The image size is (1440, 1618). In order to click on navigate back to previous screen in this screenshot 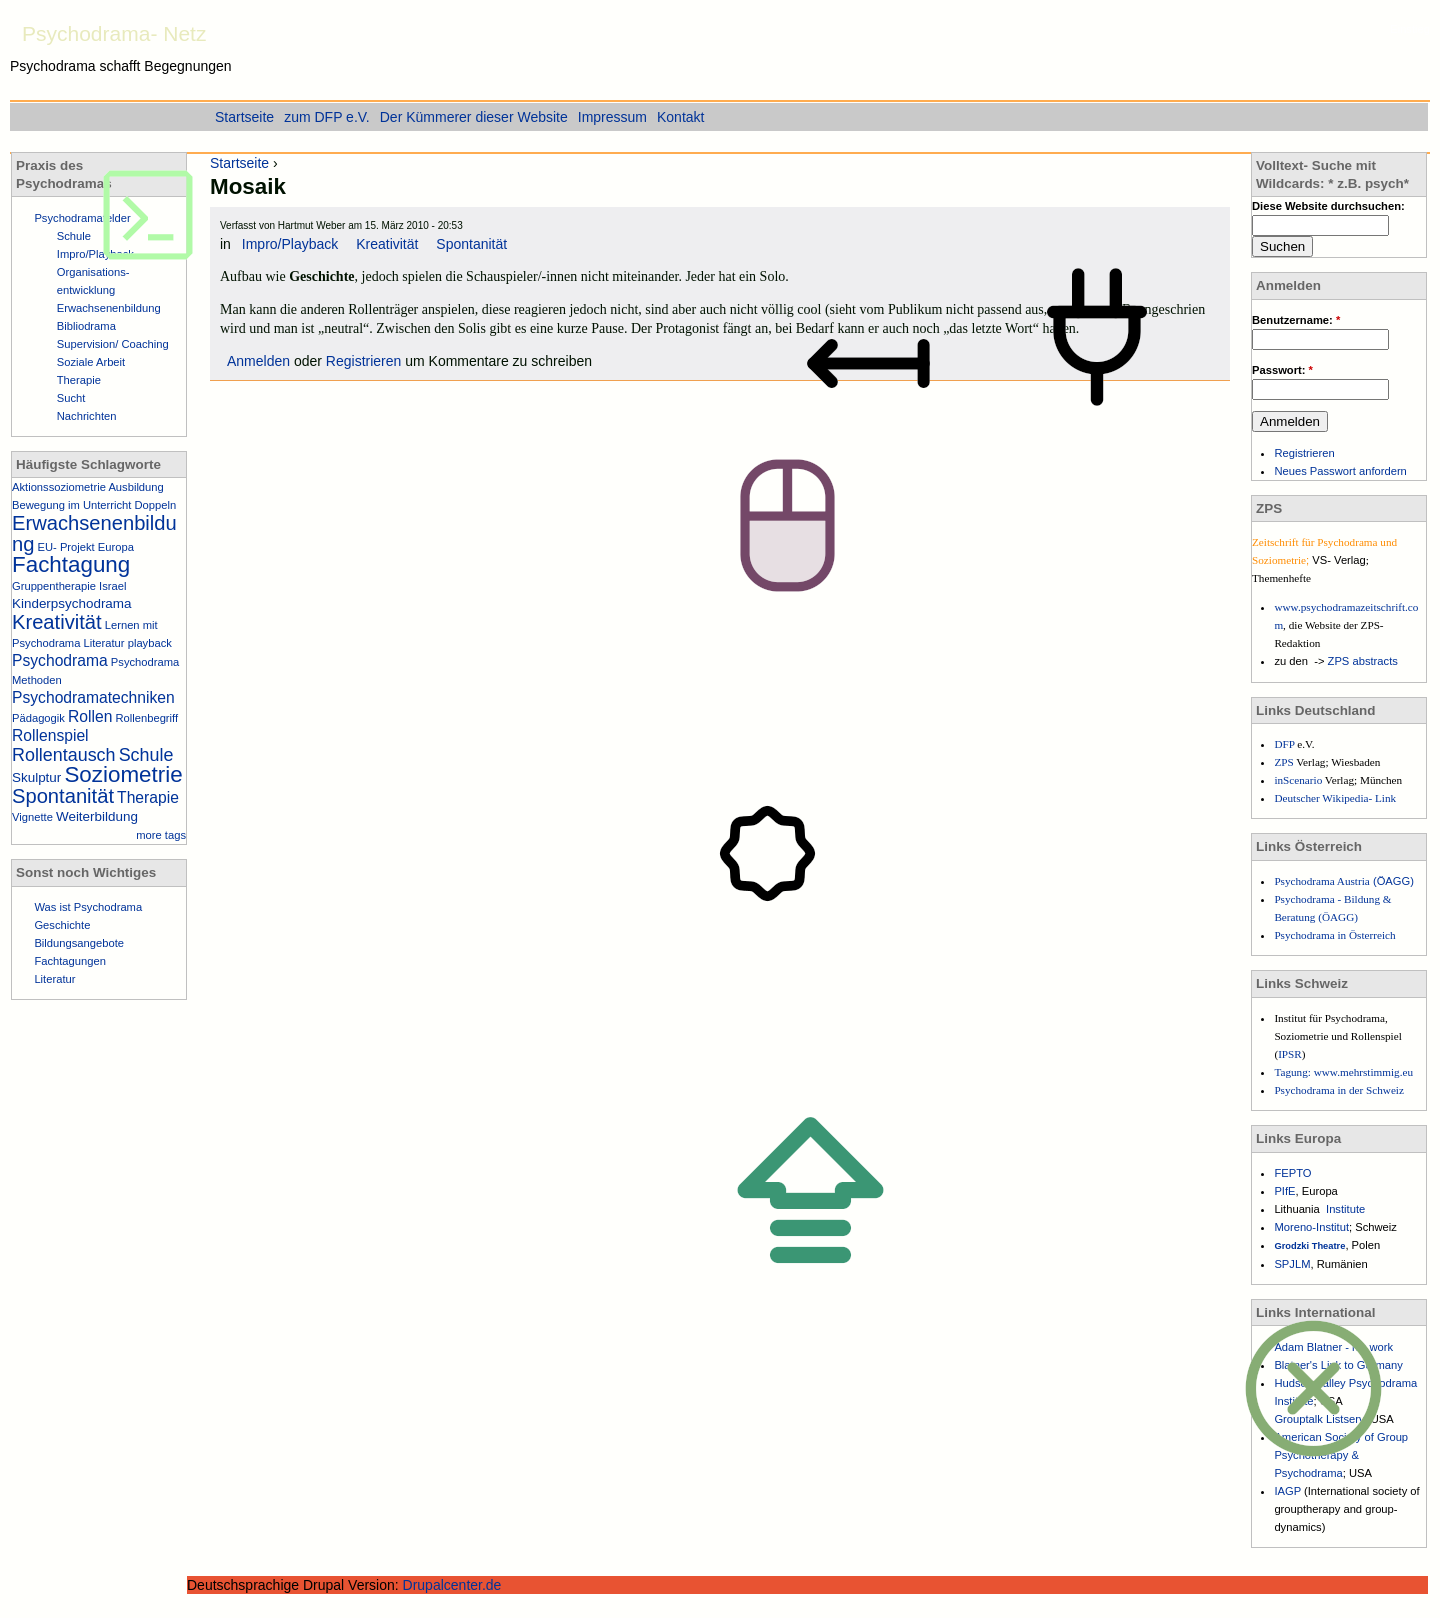, I will do `click(868, 363)`.